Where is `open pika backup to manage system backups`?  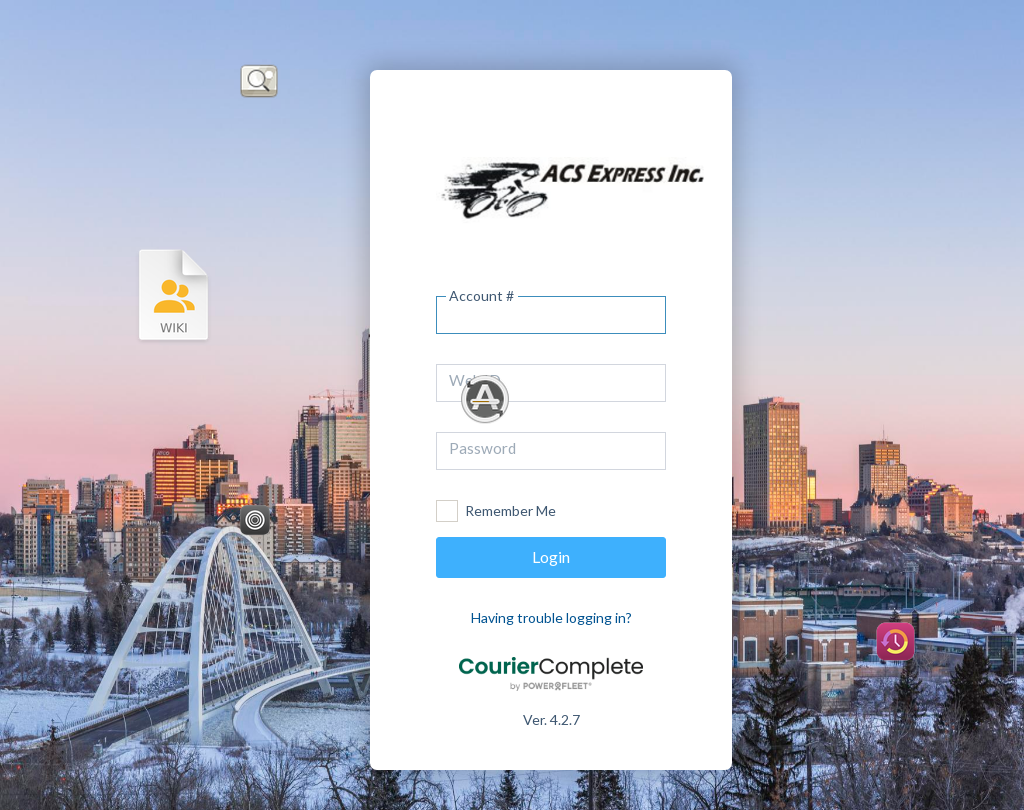
open pika backup to manage system backups is located at coordinates (895, 641).